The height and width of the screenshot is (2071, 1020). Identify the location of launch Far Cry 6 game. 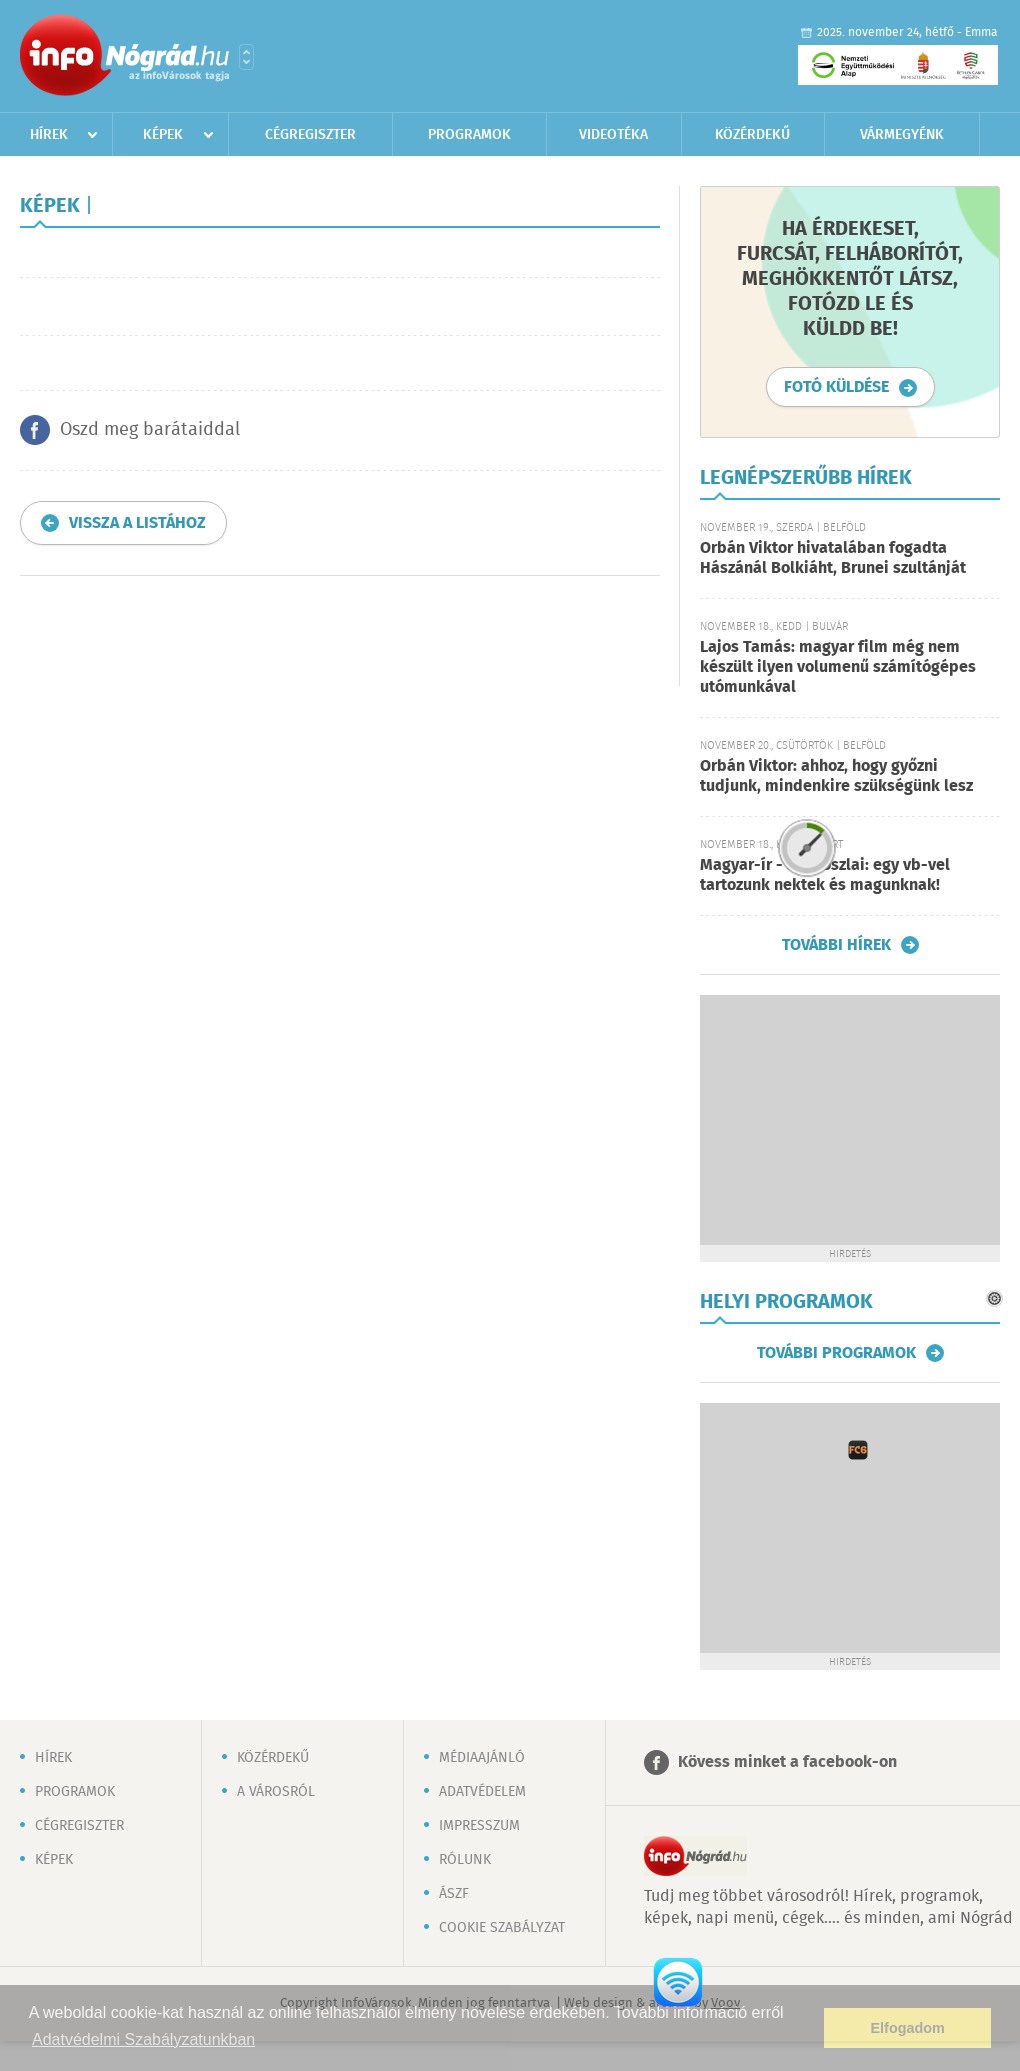
(858, 1450).